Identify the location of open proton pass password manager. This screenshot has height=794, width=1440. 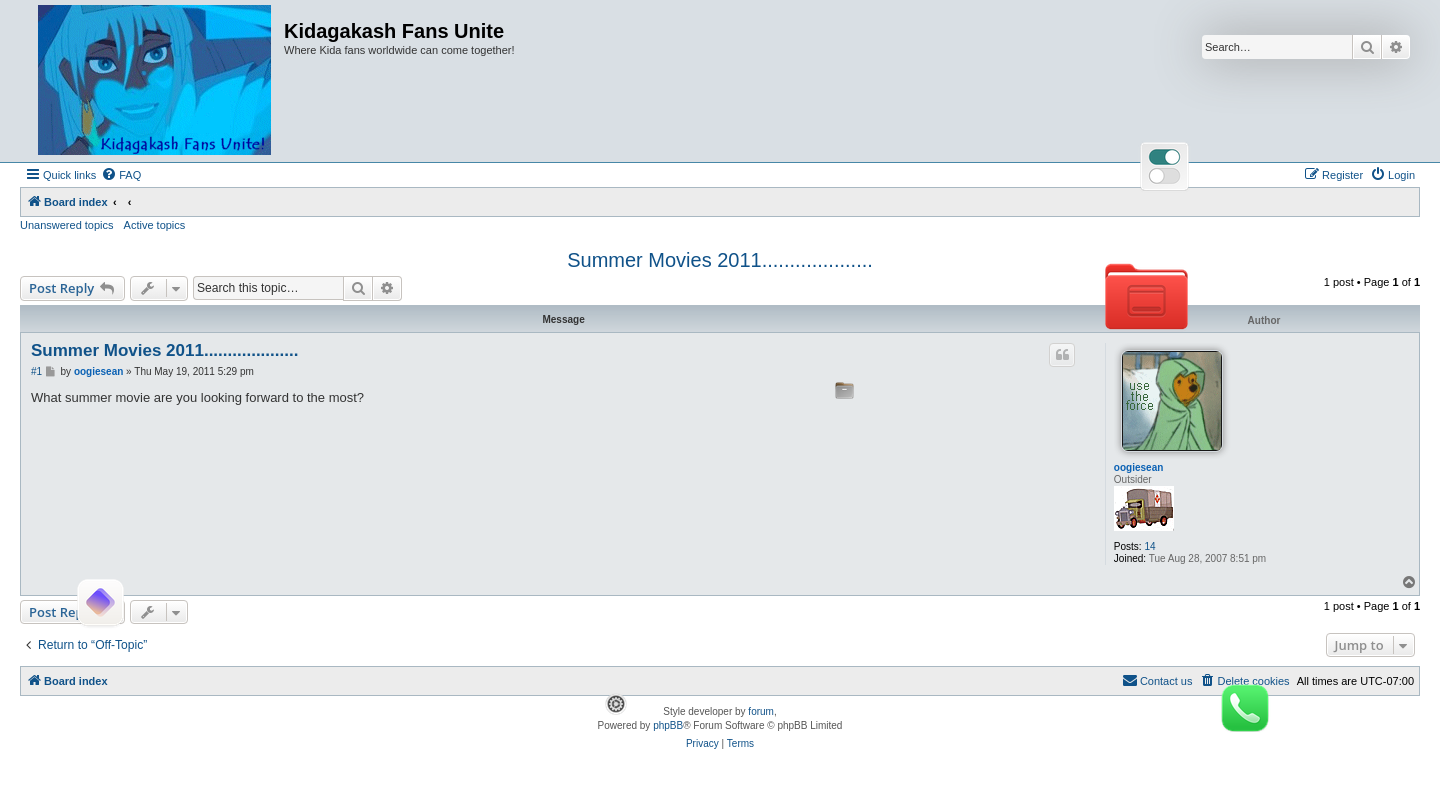
(100, 602).